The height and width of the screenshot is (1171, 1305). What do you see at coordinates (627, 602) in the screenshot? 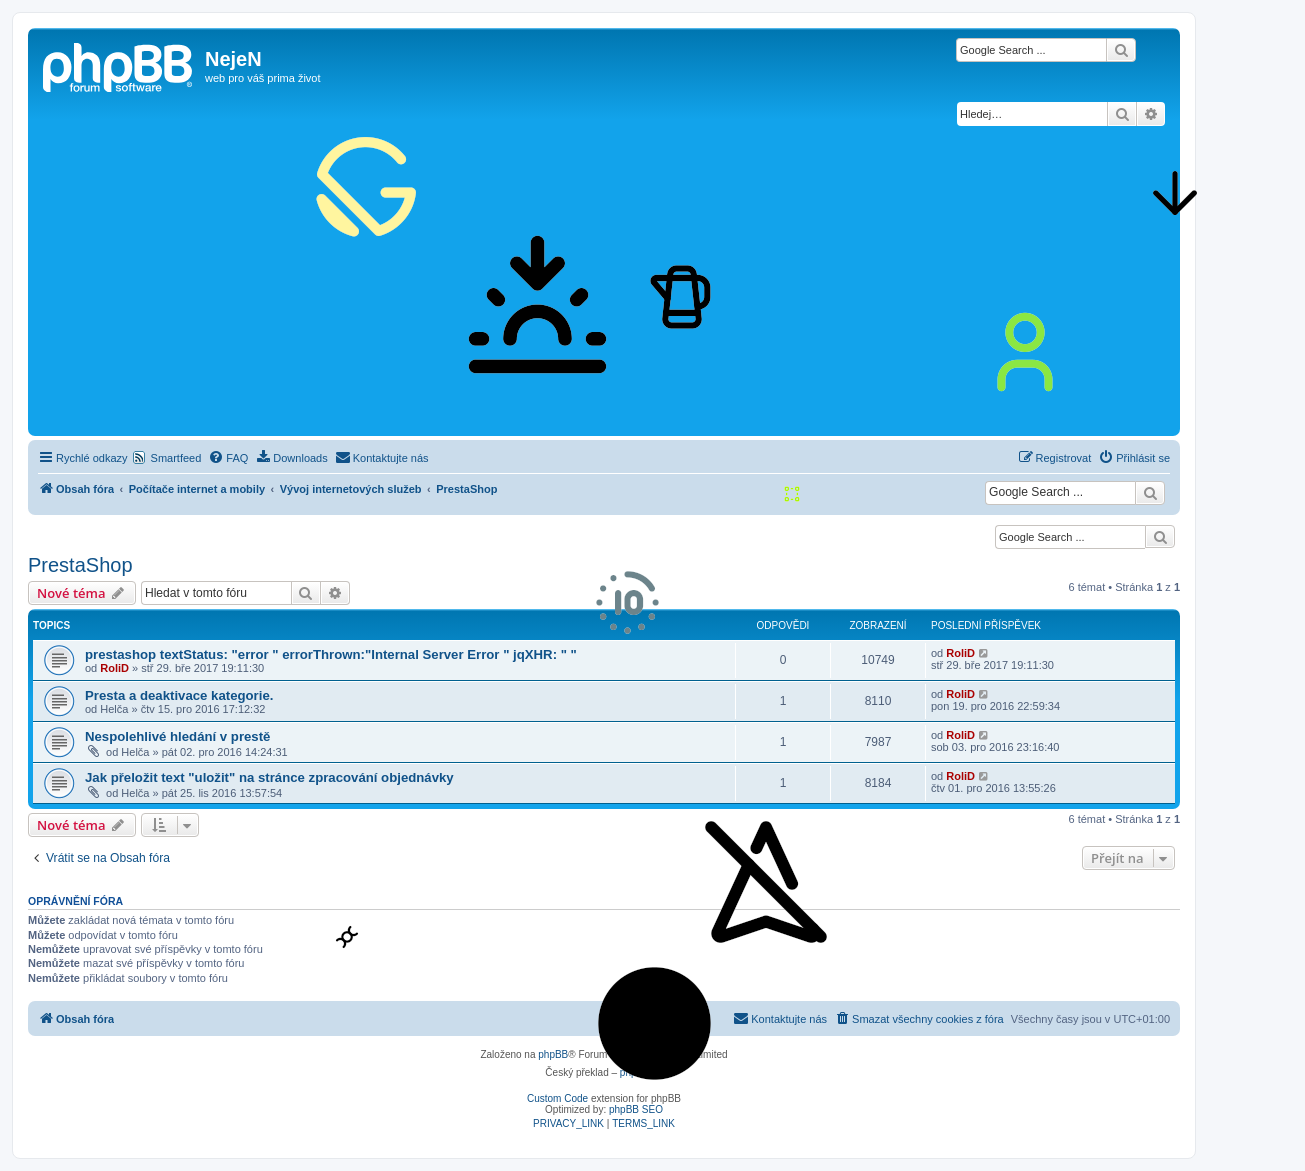
I see `set a 10-second timer or countdown` at bounding box center [627, 602].